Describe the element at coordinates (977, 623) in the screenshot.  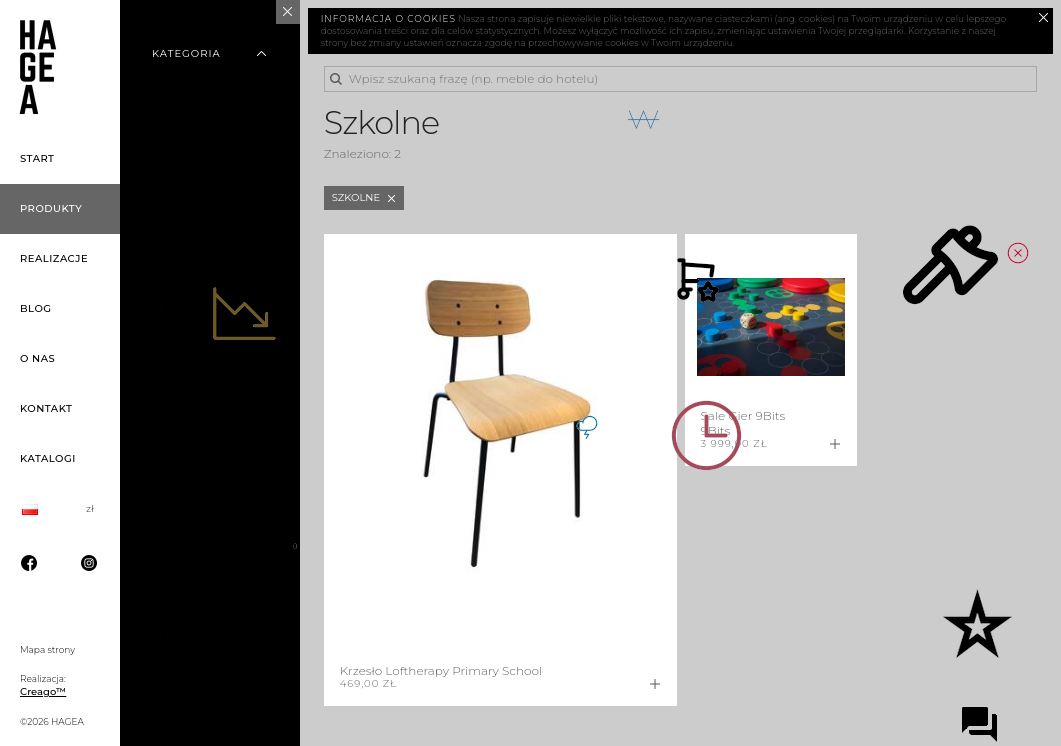
I see `rate or review an item` at that location.